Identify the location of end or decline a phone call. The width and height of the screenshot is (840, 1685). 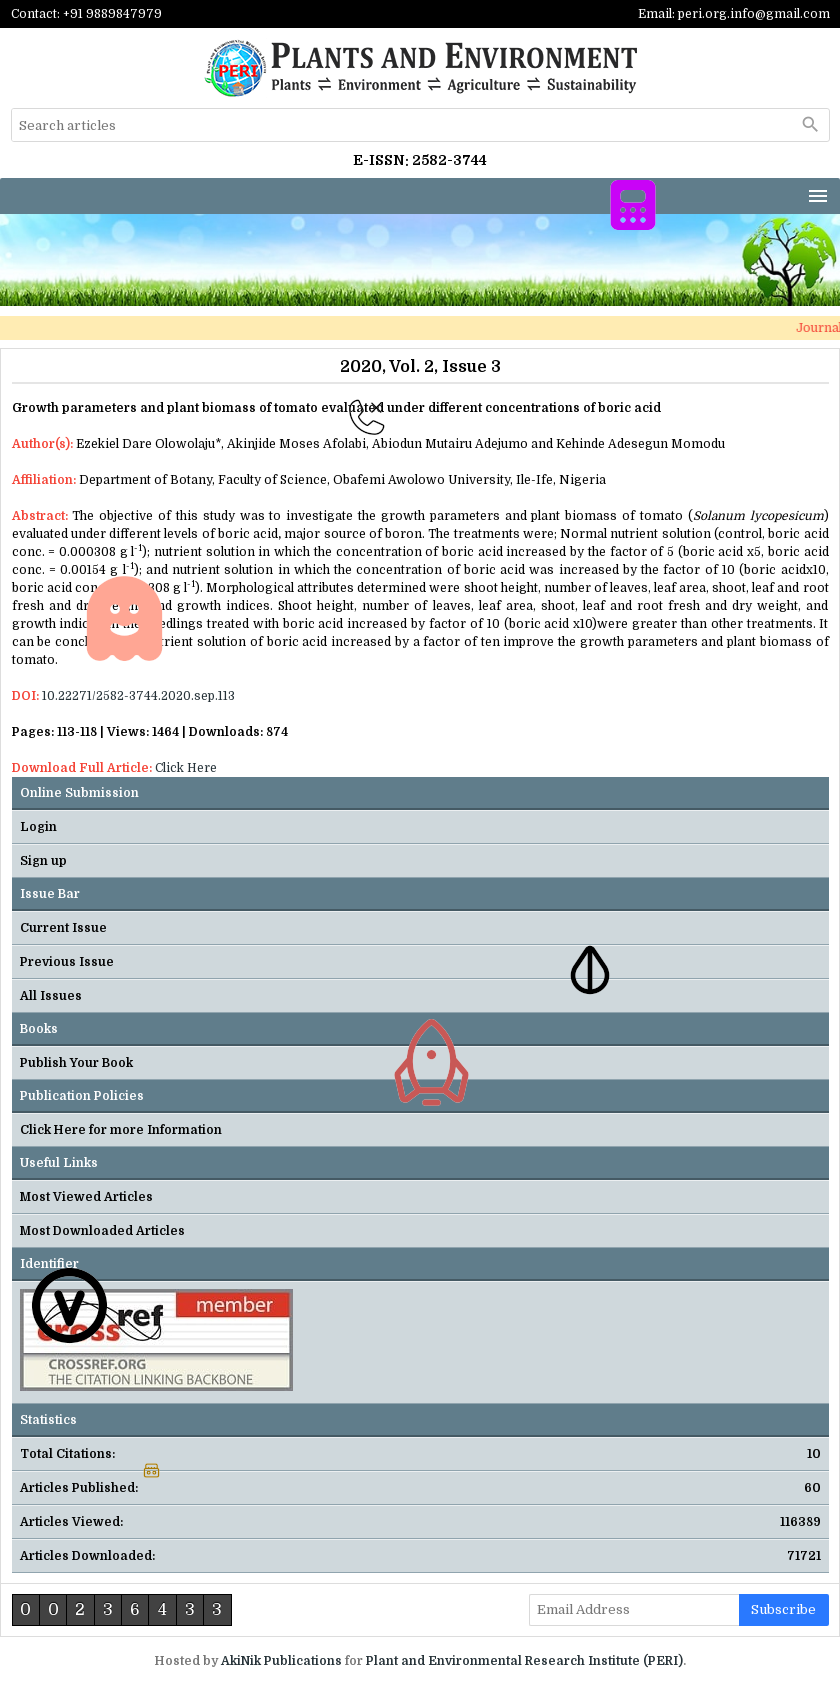
(367, 416).